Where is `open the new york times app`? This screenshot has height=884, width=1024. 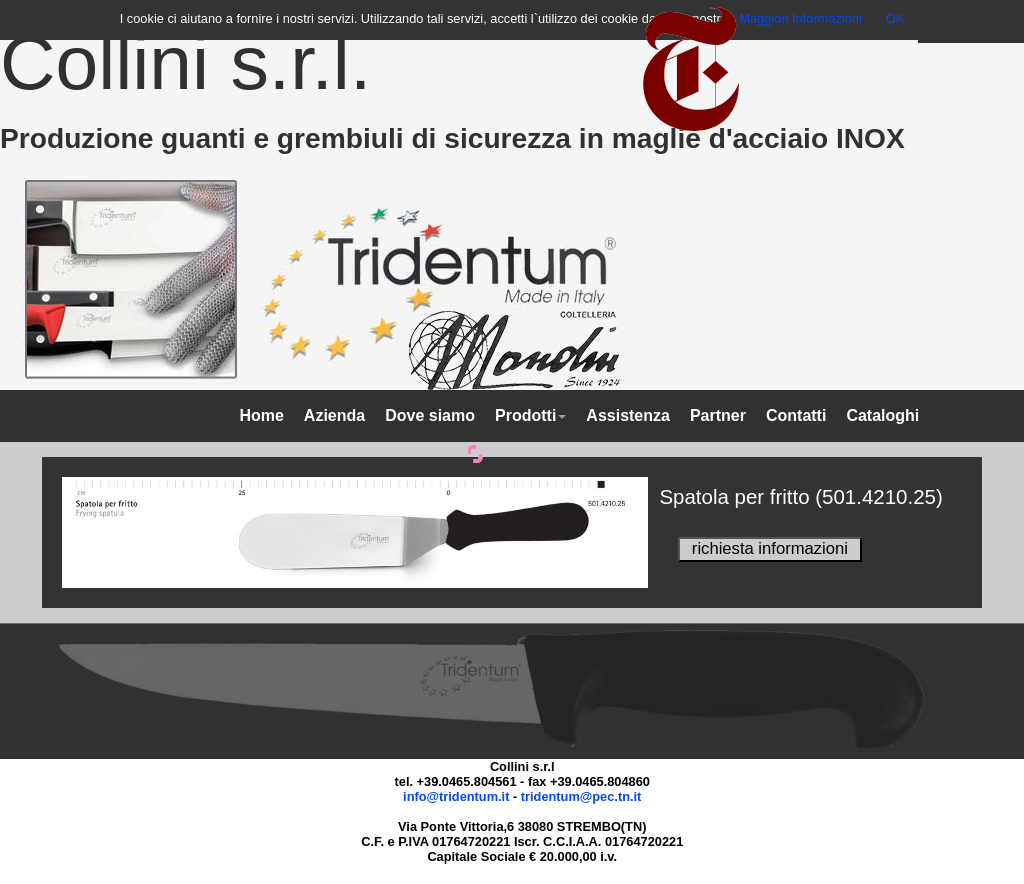
open the new york times app is located at coordinates (691, 69).